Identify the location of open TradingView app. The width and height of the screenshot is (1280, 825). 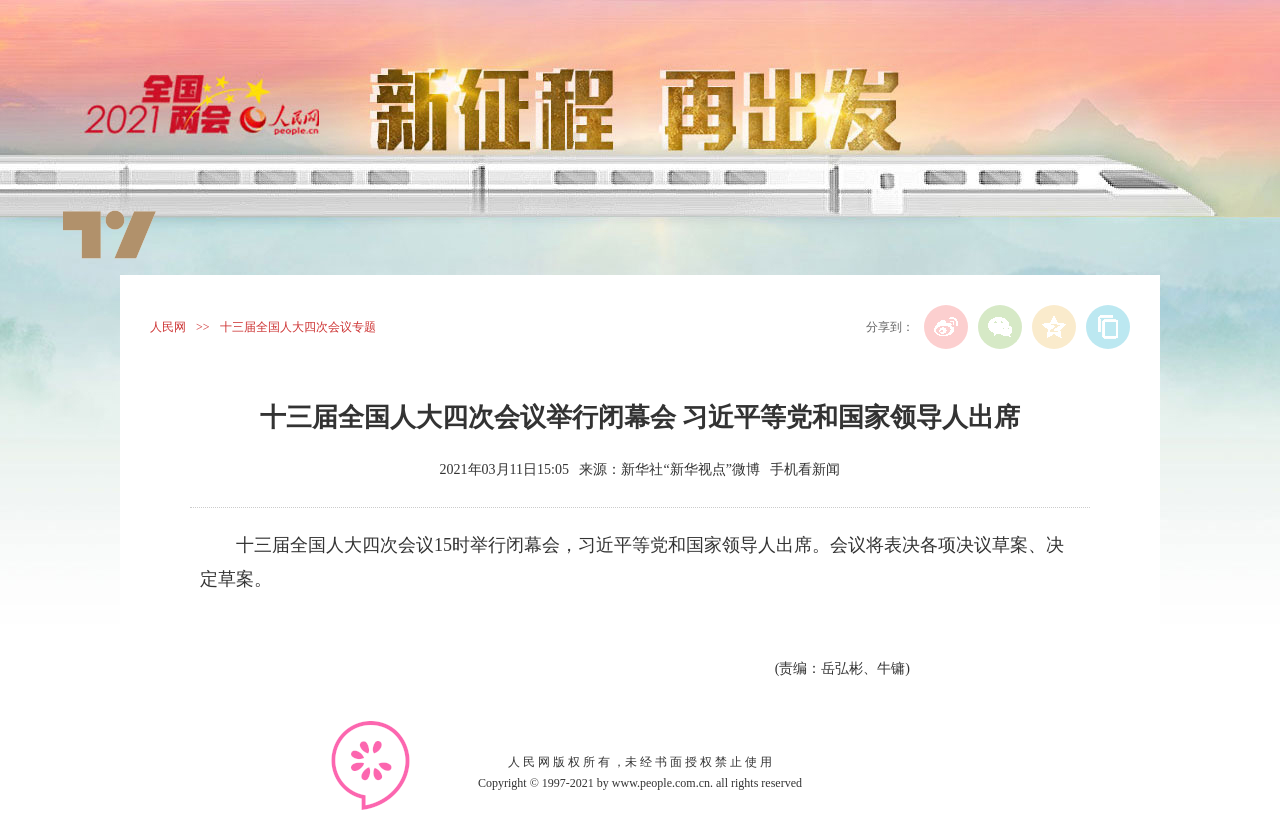
(109, 234).